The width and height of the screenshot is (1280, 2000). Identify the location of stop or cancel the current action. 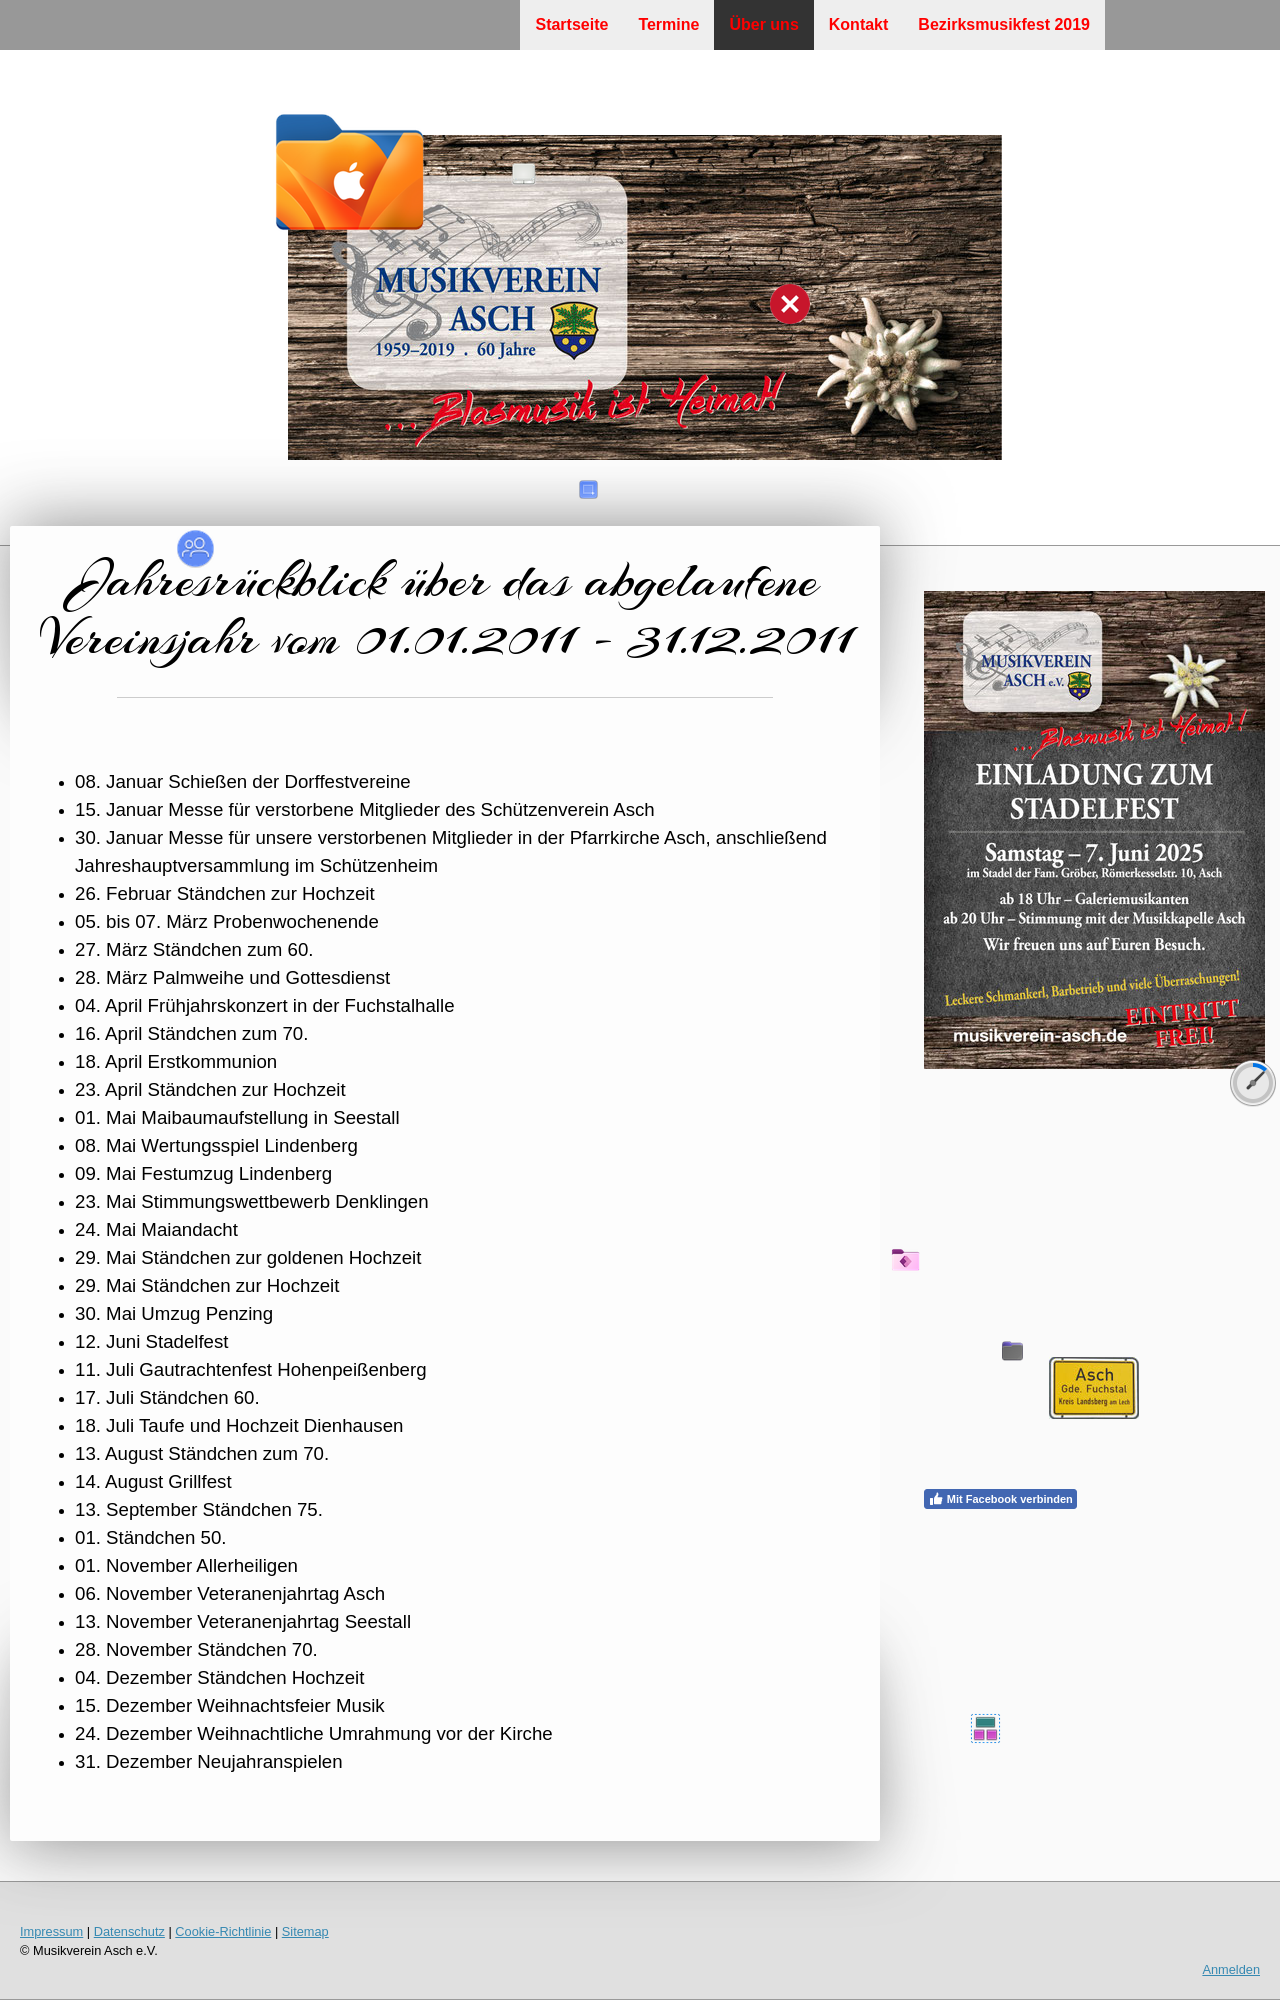
(790, 304).